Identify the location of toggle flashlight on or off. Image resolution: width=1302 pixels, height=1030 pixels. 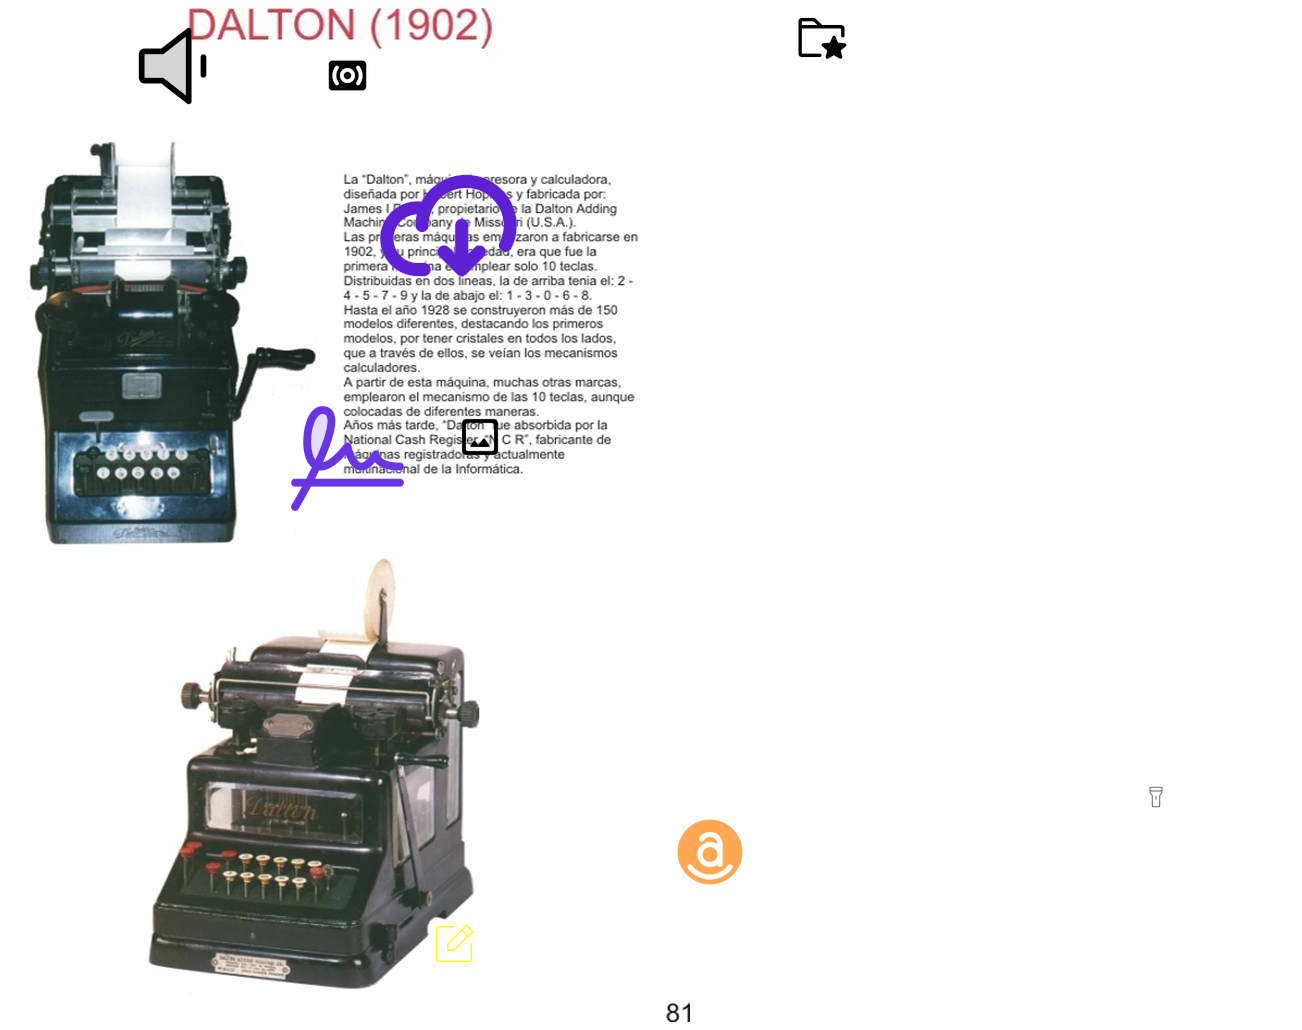
(1156, 797).